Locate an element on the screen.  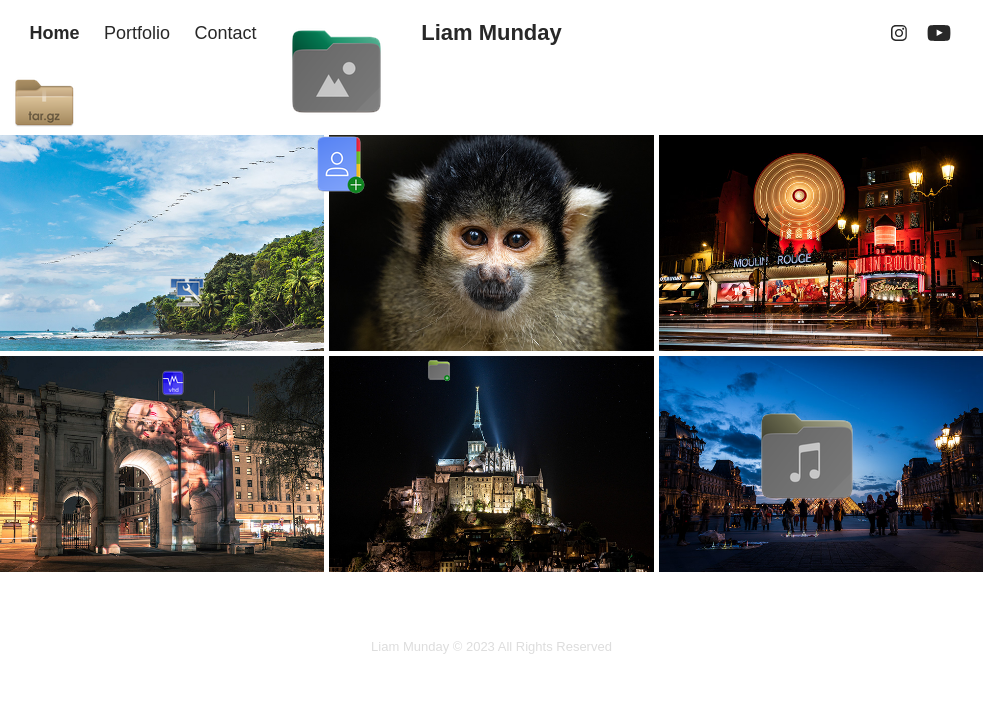
create a new contact in address book is located at coordinates (339, 164).